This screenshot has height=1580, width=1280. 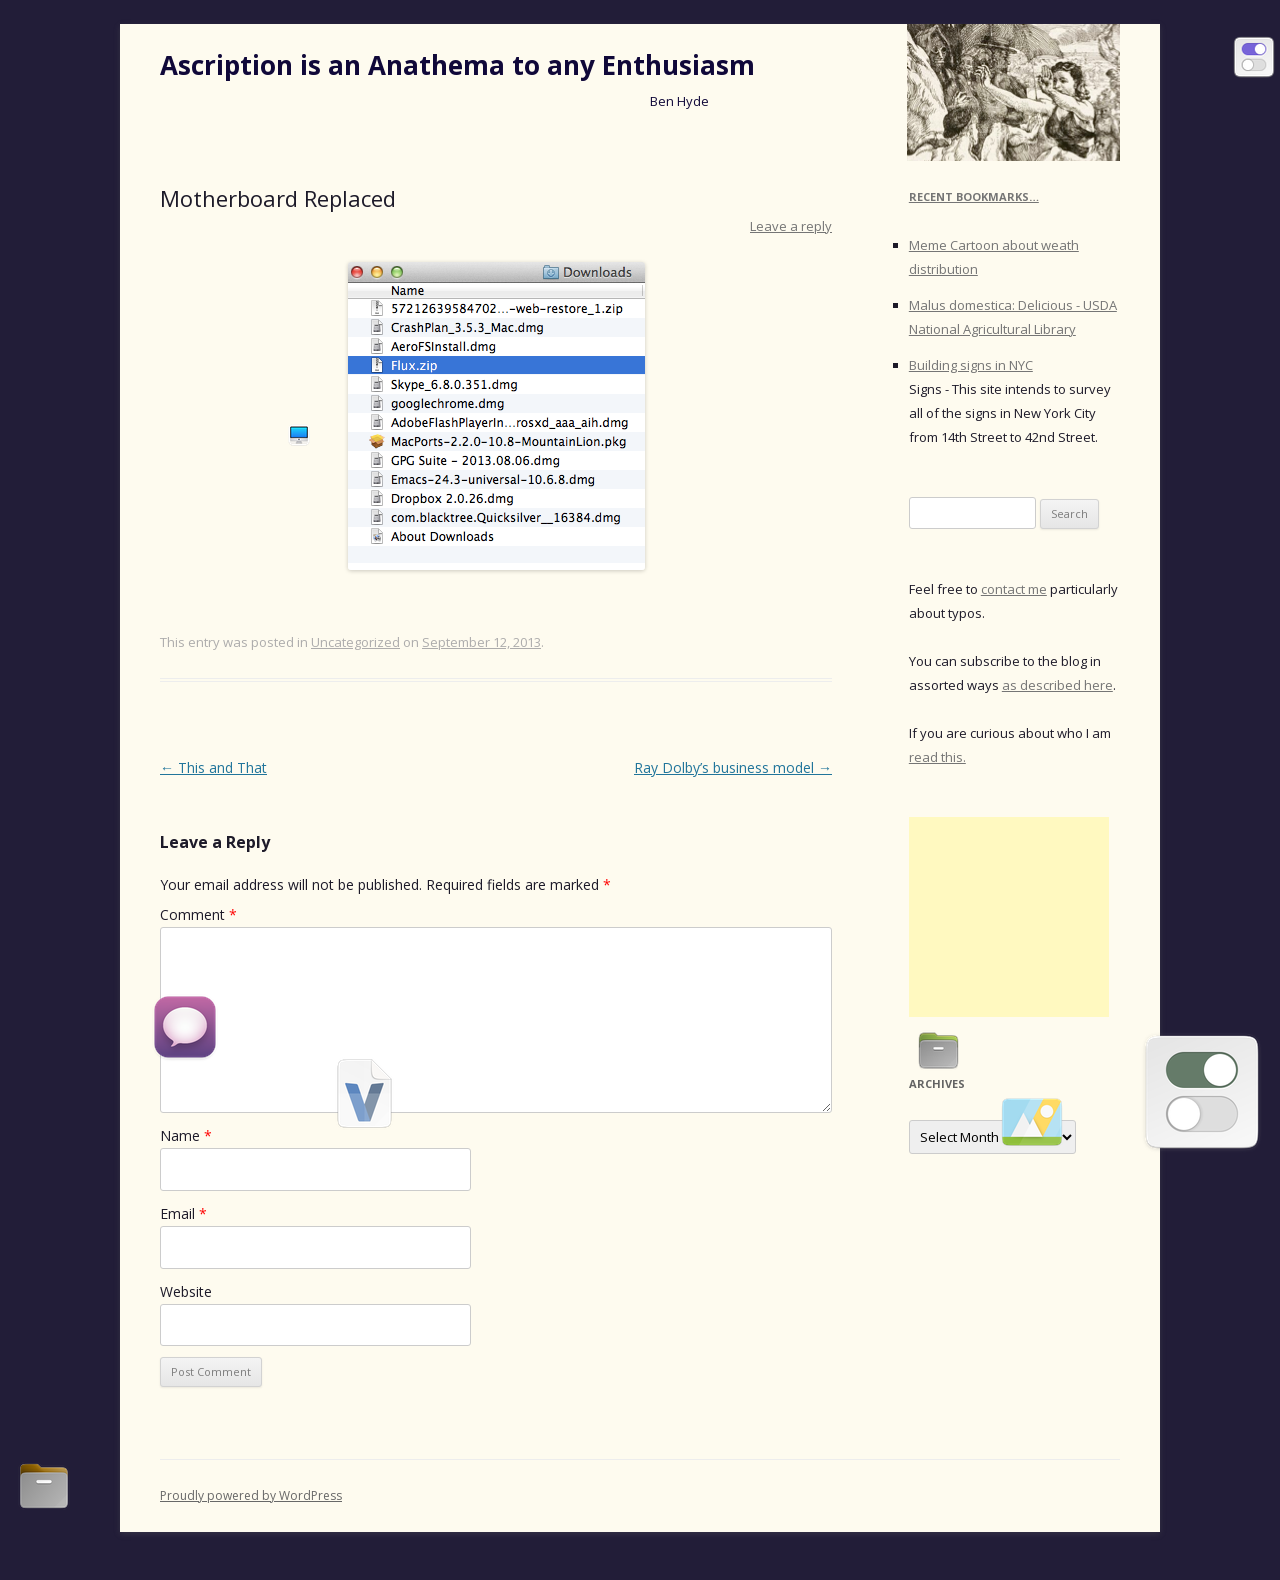 What do you see at coordinates (1032, 1122) in the screenshot?
I see `open graphics applications folder` at bounding box center [1032, 1122].